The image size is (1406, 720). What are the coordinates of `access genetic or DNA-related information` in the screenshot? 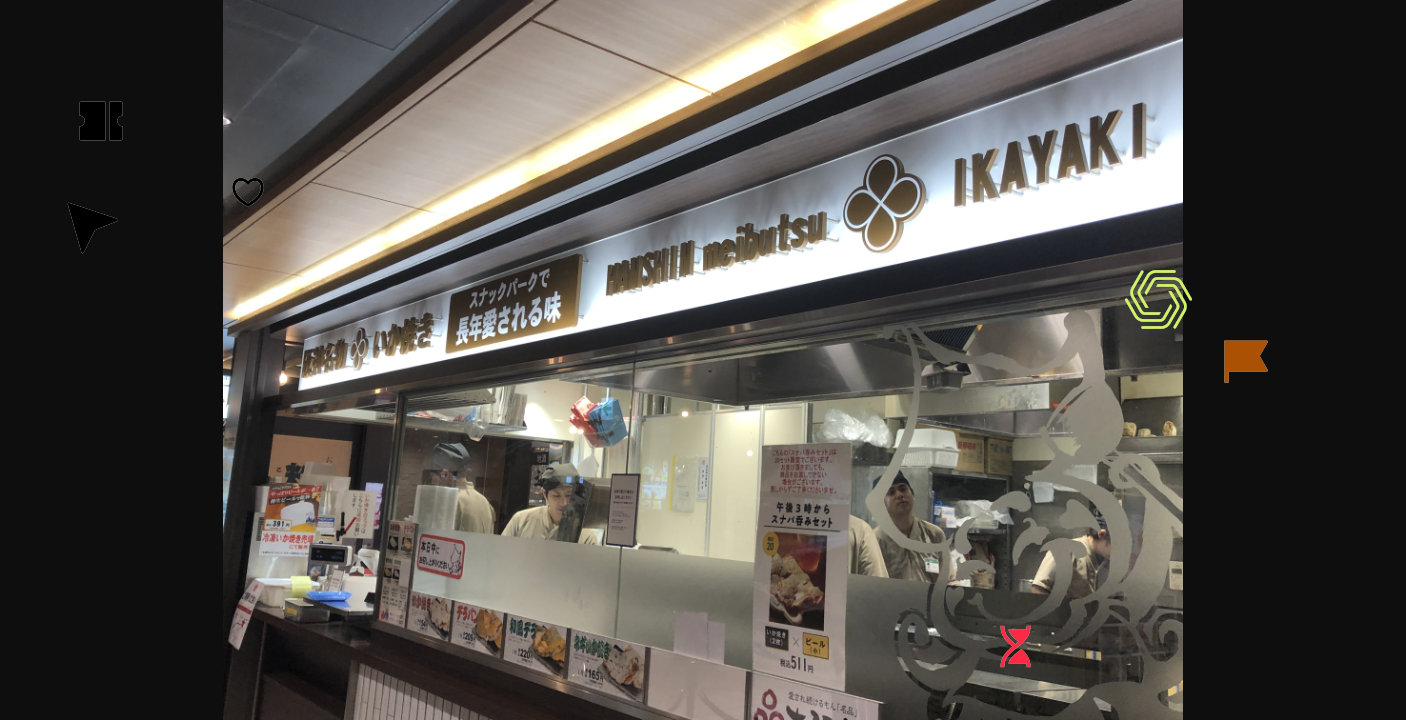 It's located at (1015, 646).